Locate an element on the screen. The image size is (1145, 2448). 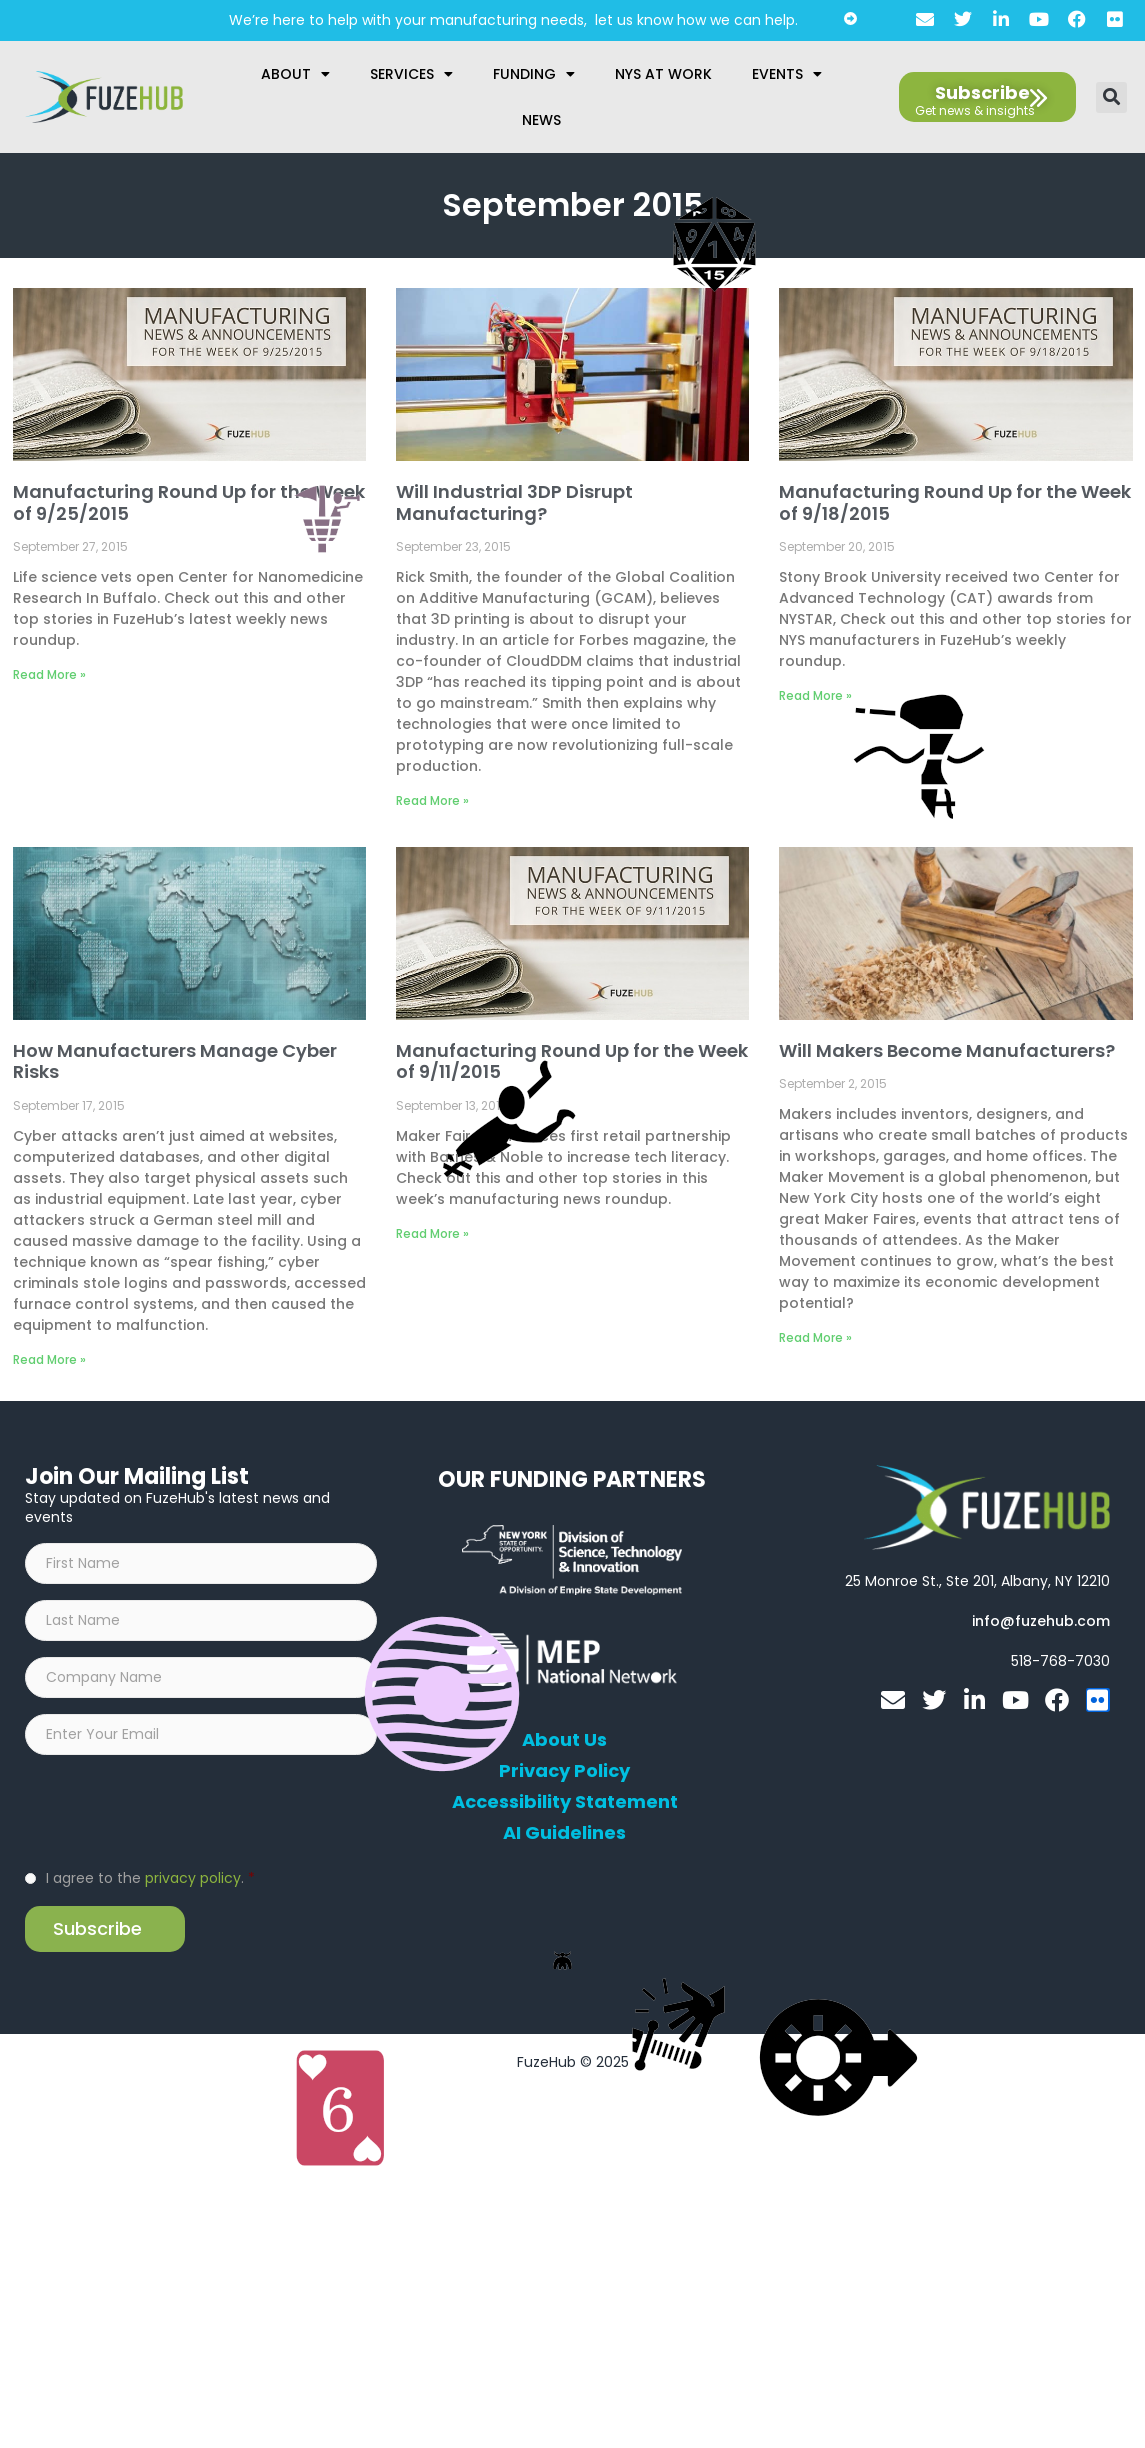
indicates a crawling or stealth movement mode is located at coordinates (509, 1119).